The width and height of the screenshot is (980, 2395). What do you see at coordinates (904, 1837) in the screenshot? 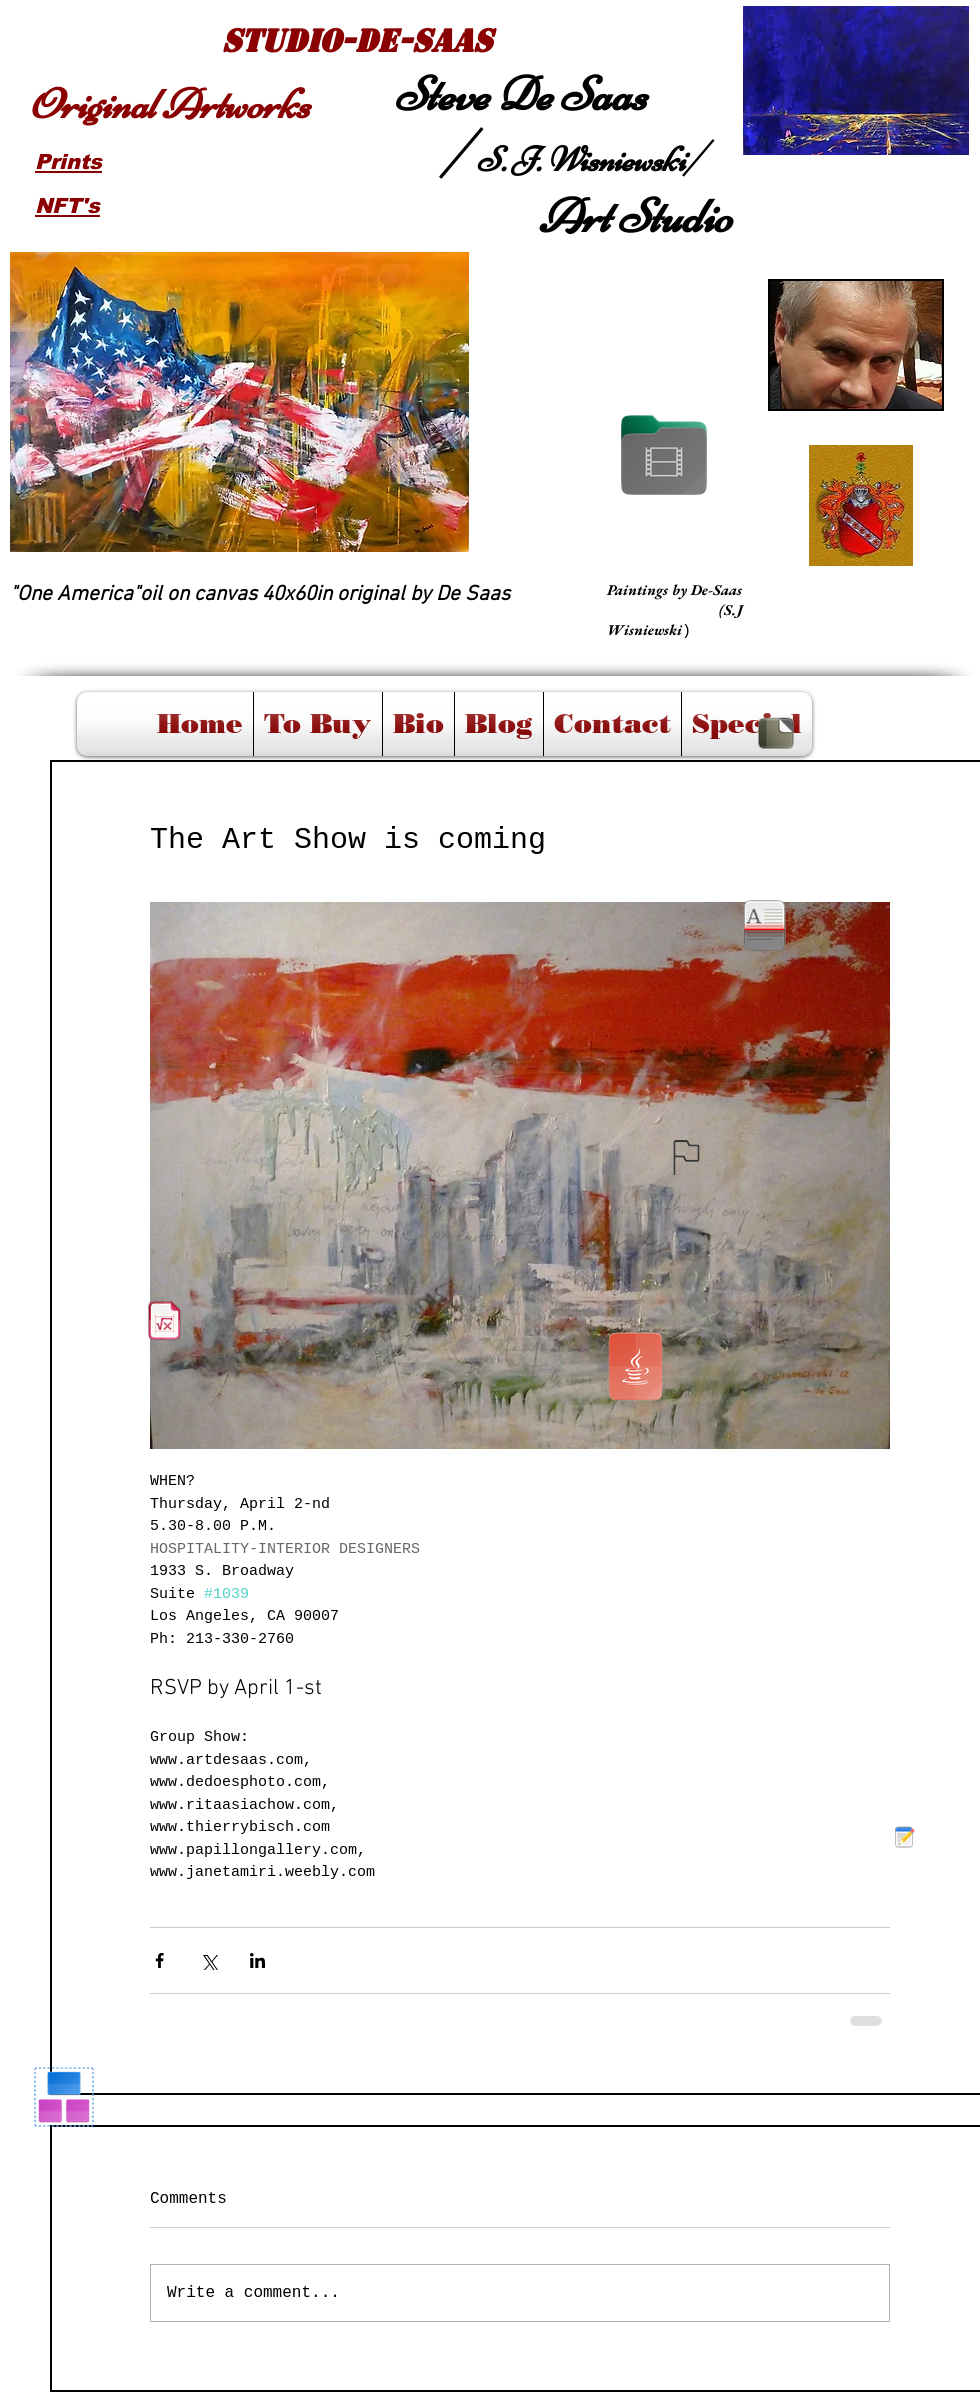
I see `open the text editor application` at bounding box center [904, 1837].